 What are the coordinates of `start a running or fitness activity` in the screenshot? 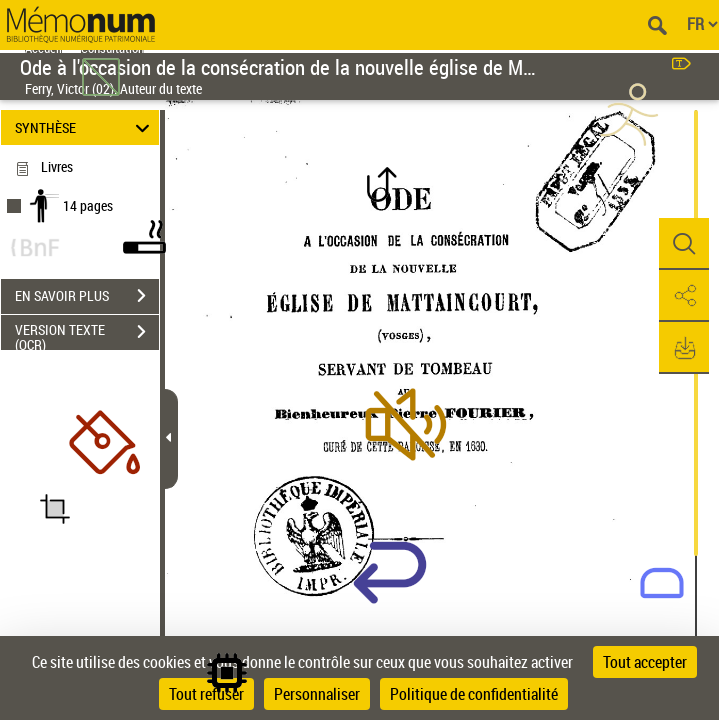 It's located at (630, 113).